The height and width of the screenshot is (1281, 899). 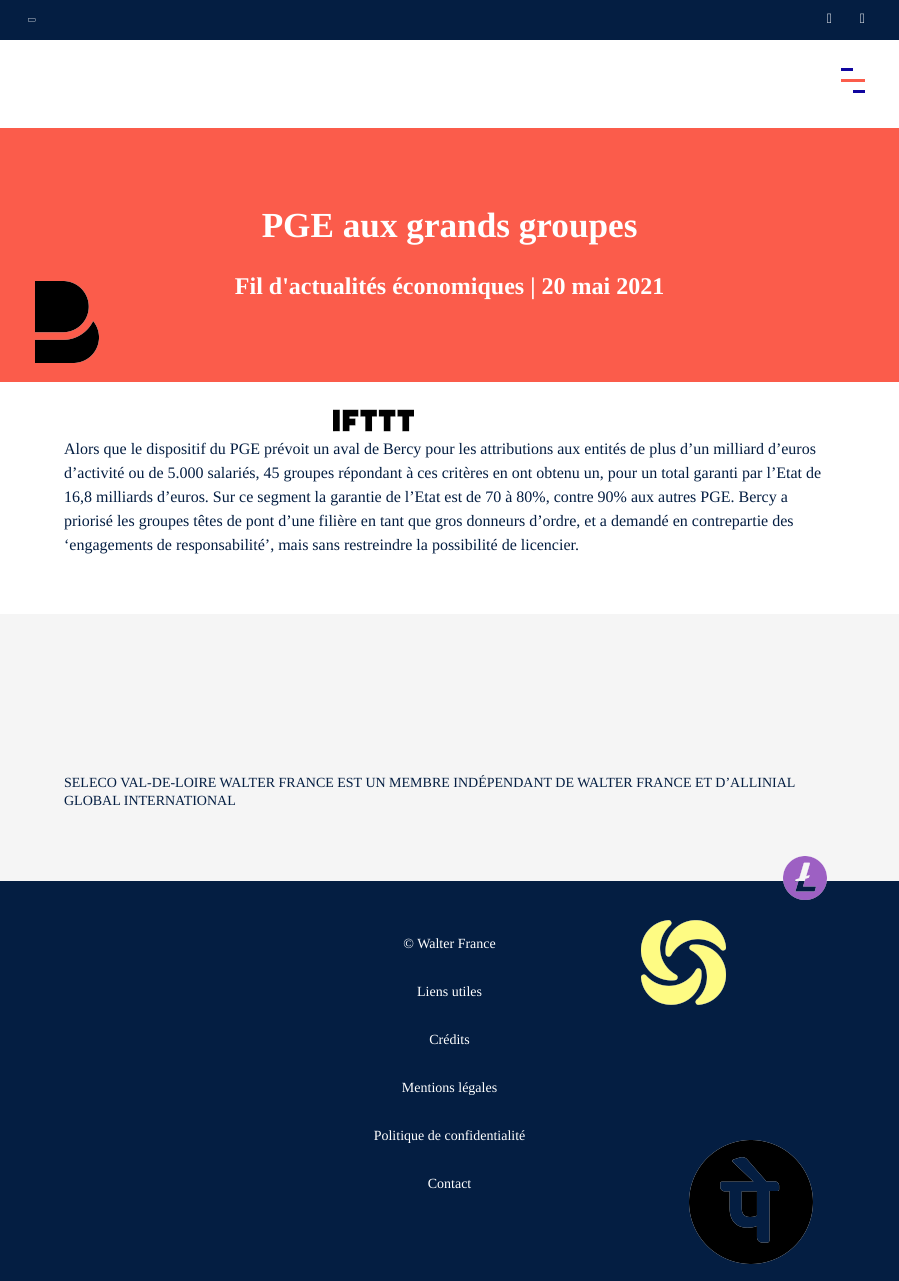 What do you see at coordinates (373, 420) in the screenshot?
I see `open IFTTT automation app` at bounding box center [373, 420].